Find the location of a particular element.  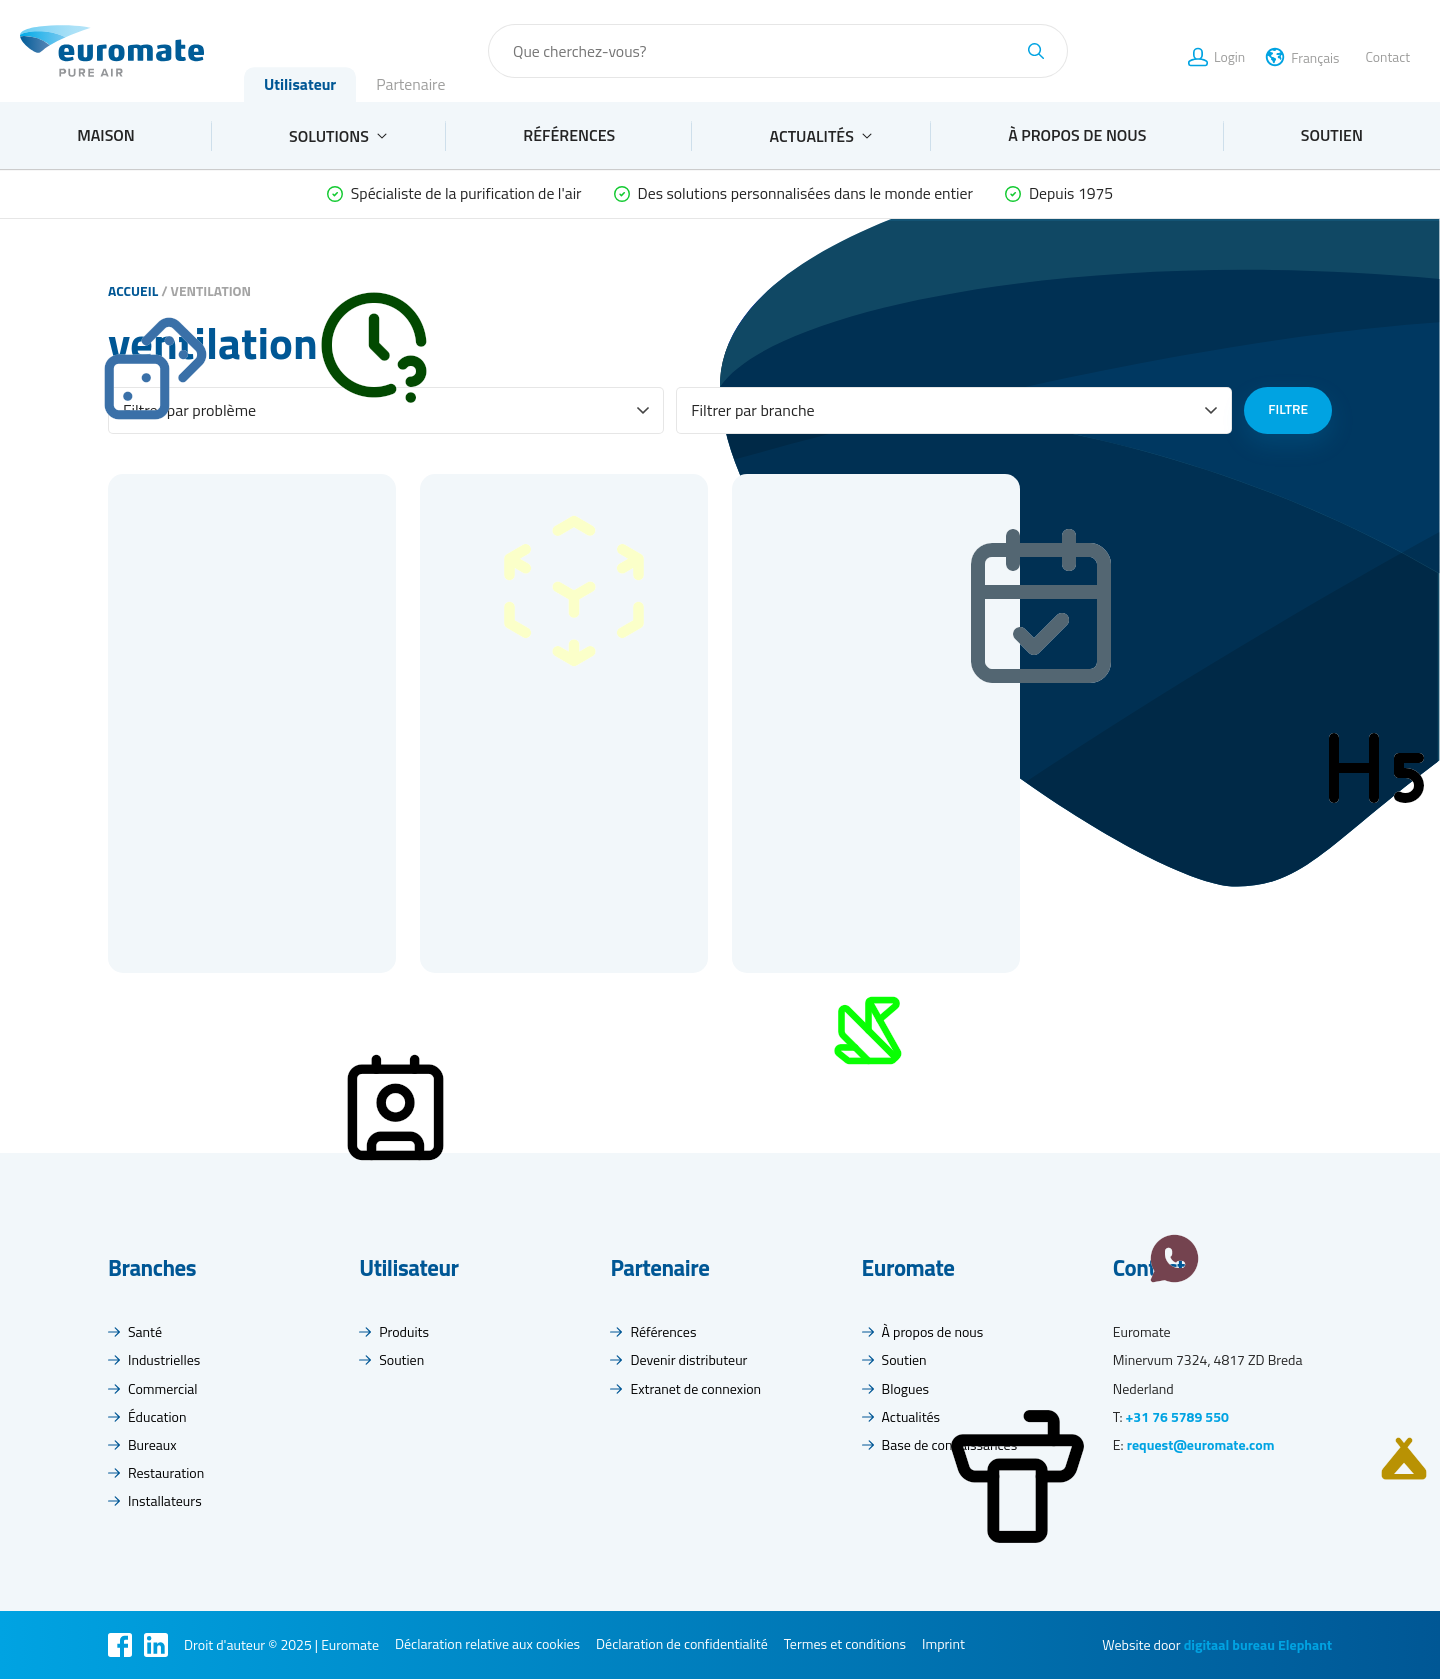

open WhatsApp messaging is located at coordinates (1174, 1258).